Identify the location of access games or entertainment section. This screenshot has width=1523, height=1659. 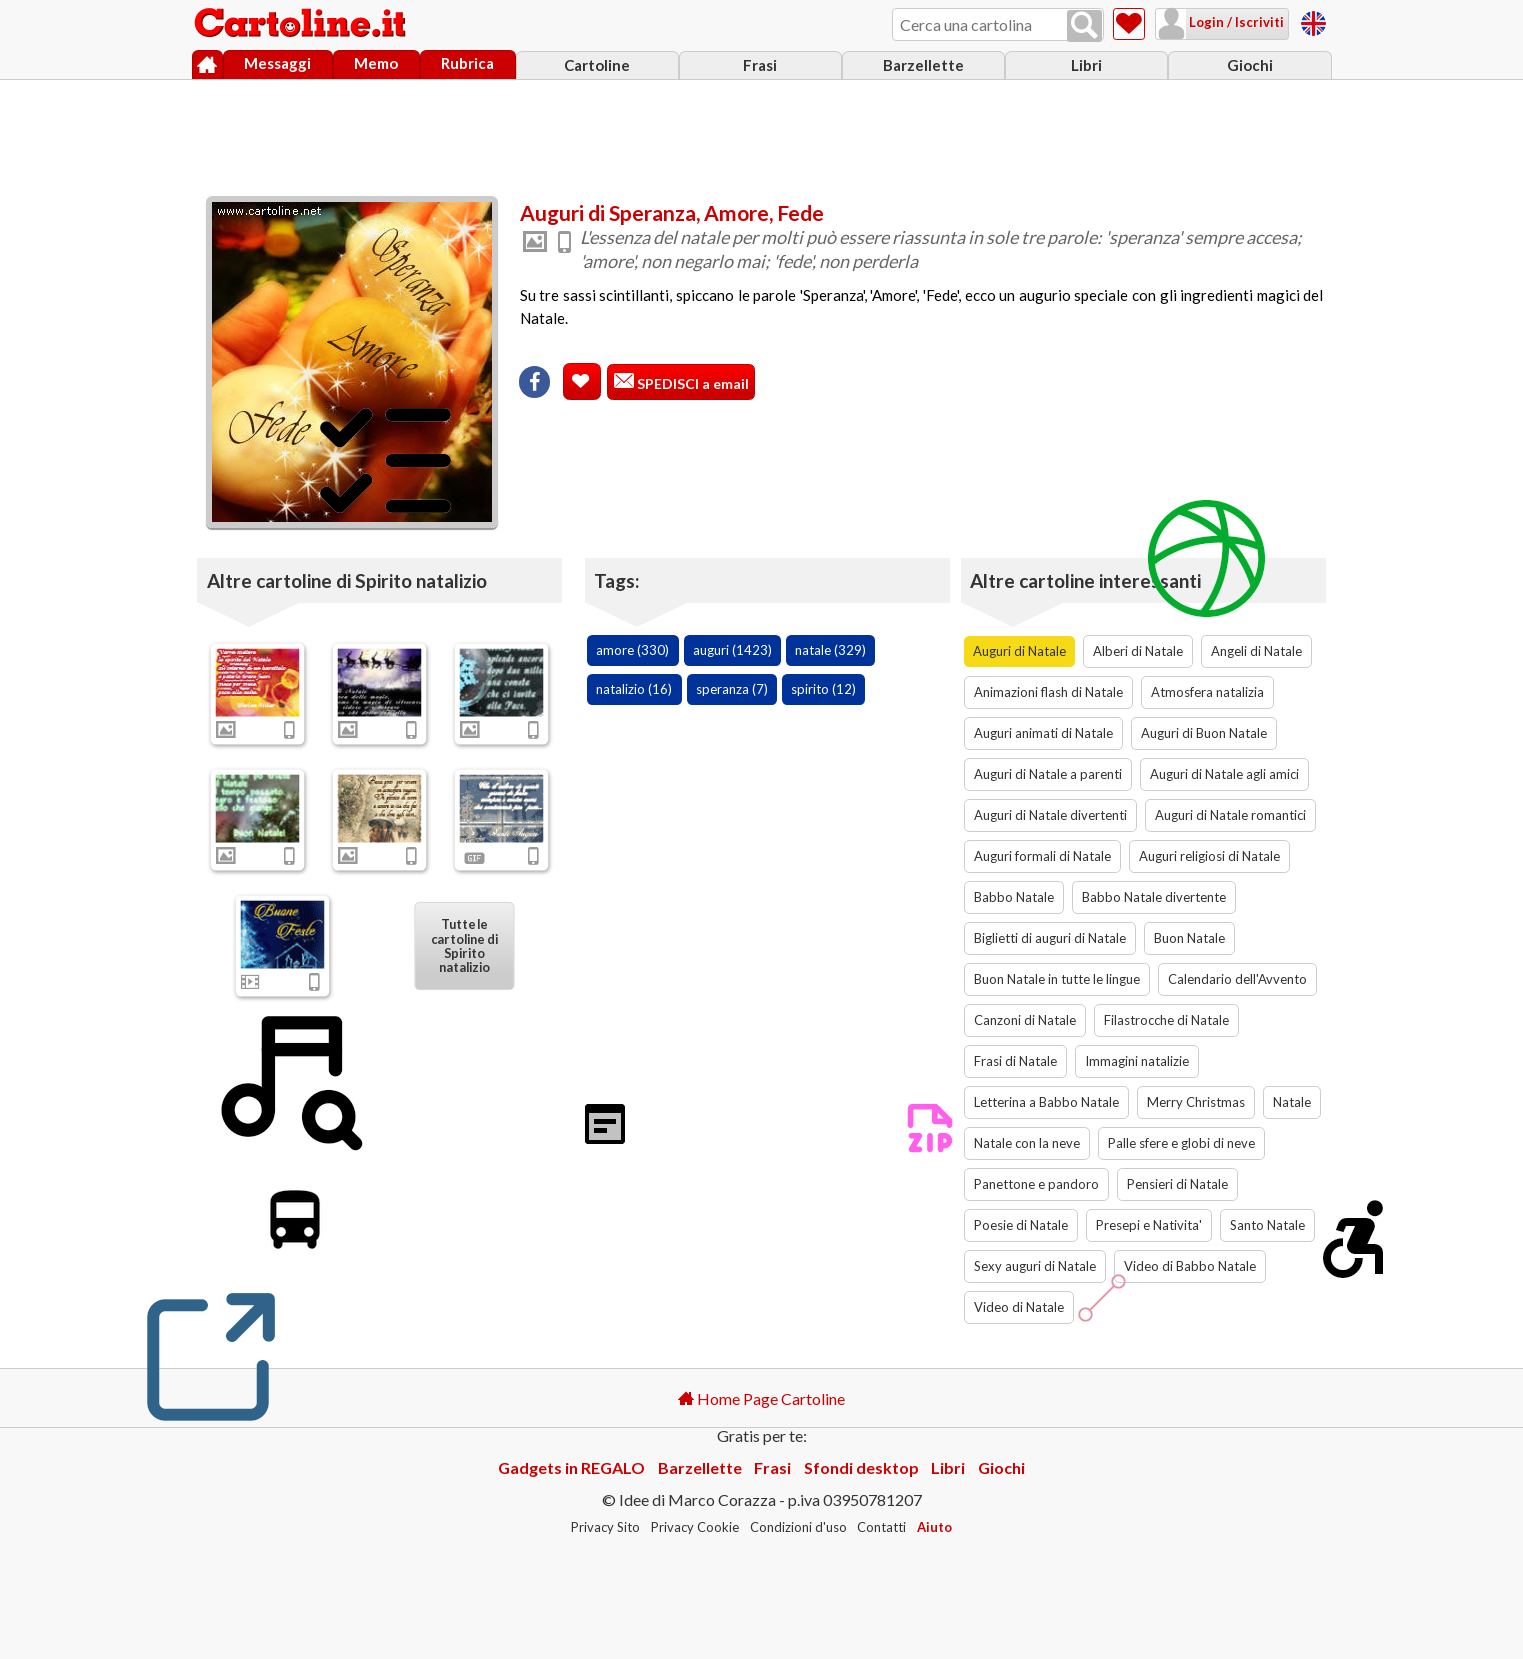
(1206, 558).